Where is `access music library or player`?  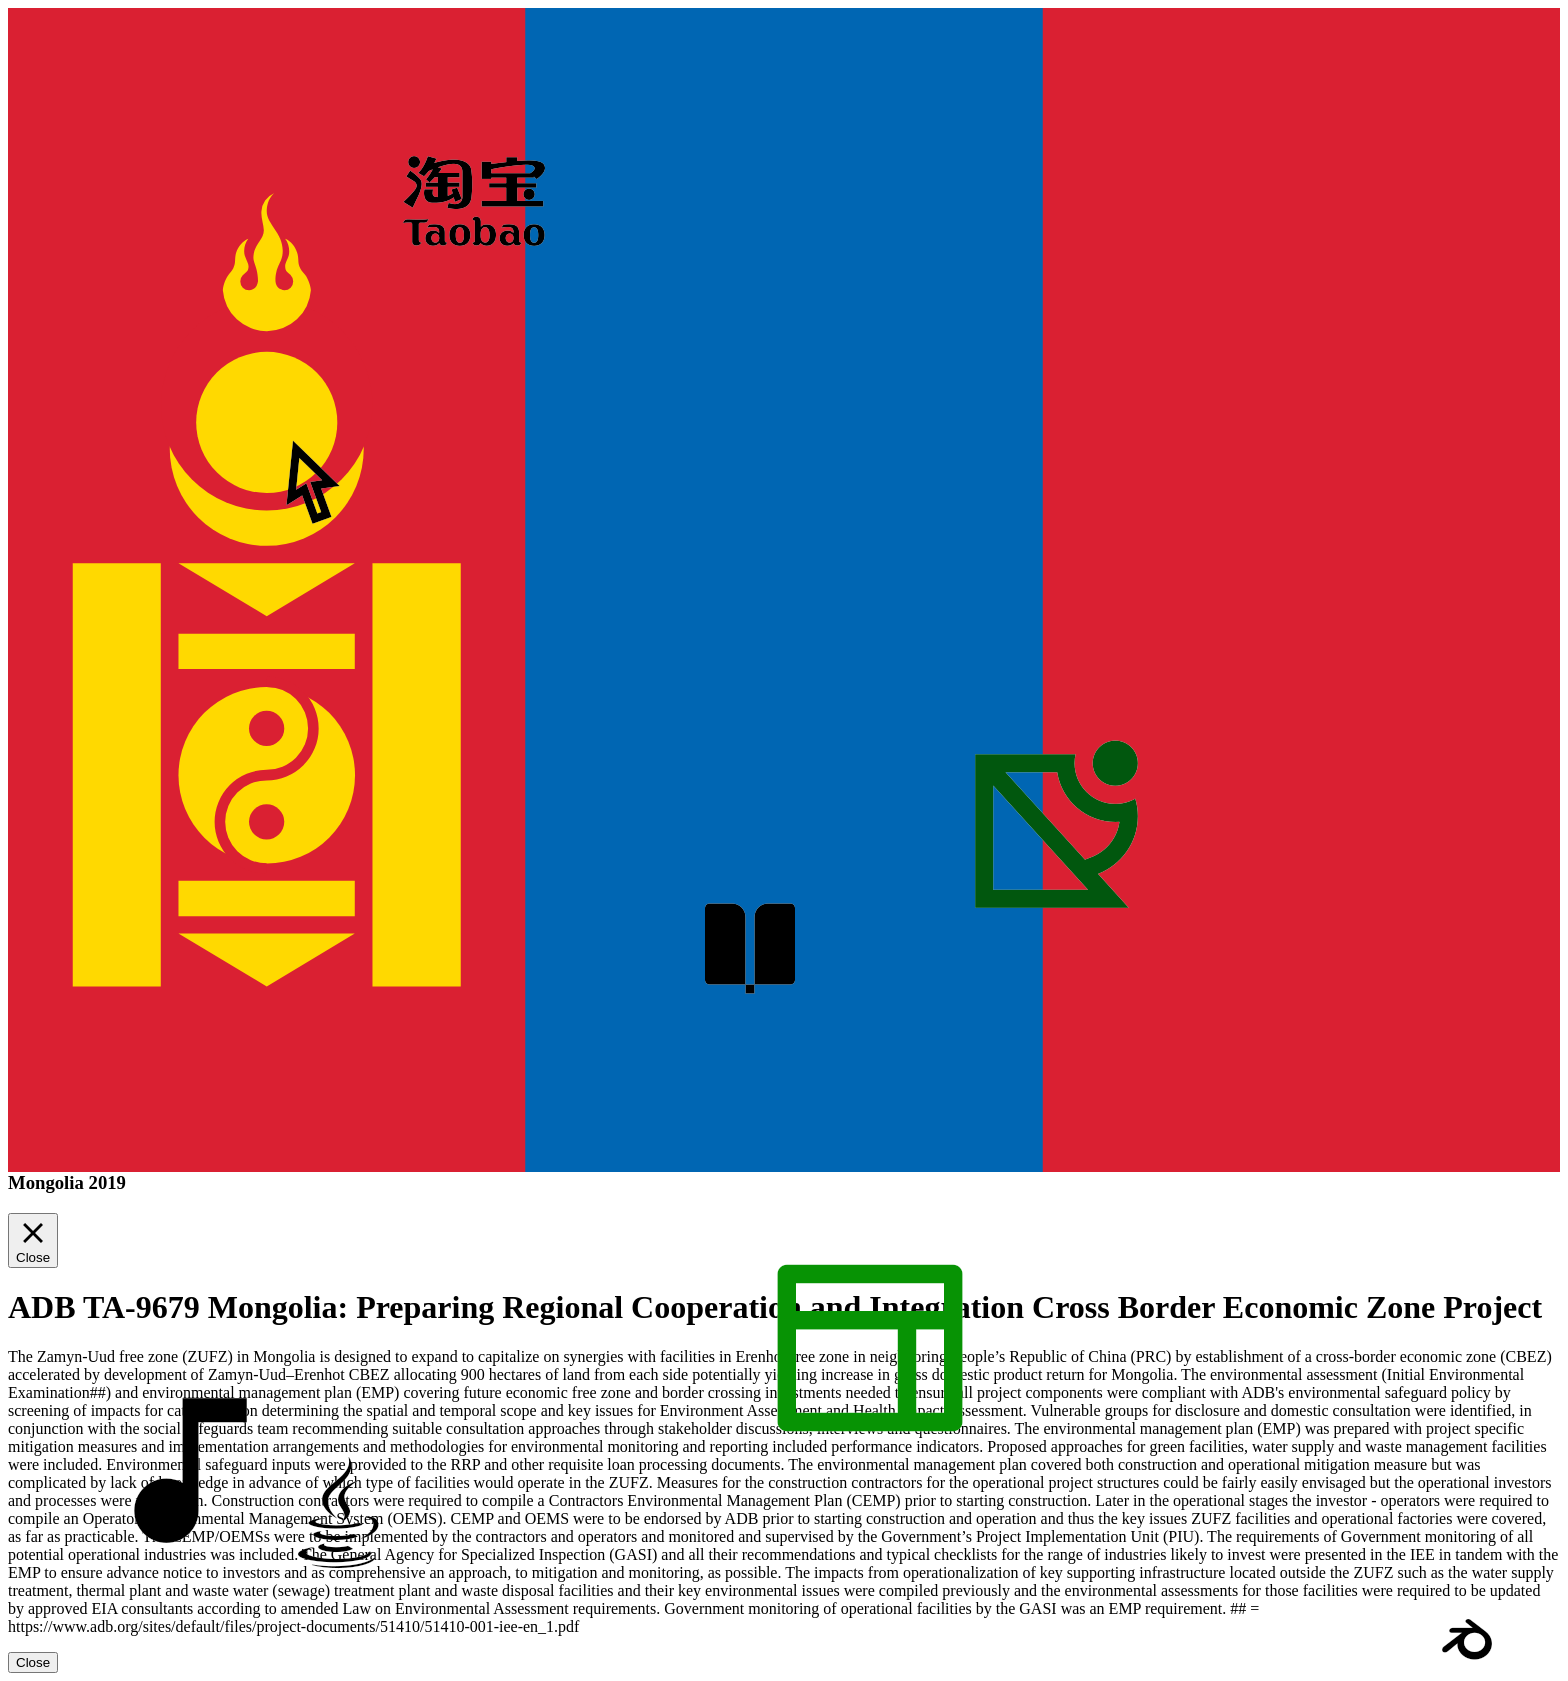
access music library or player is located at coordinates (182, 1470).